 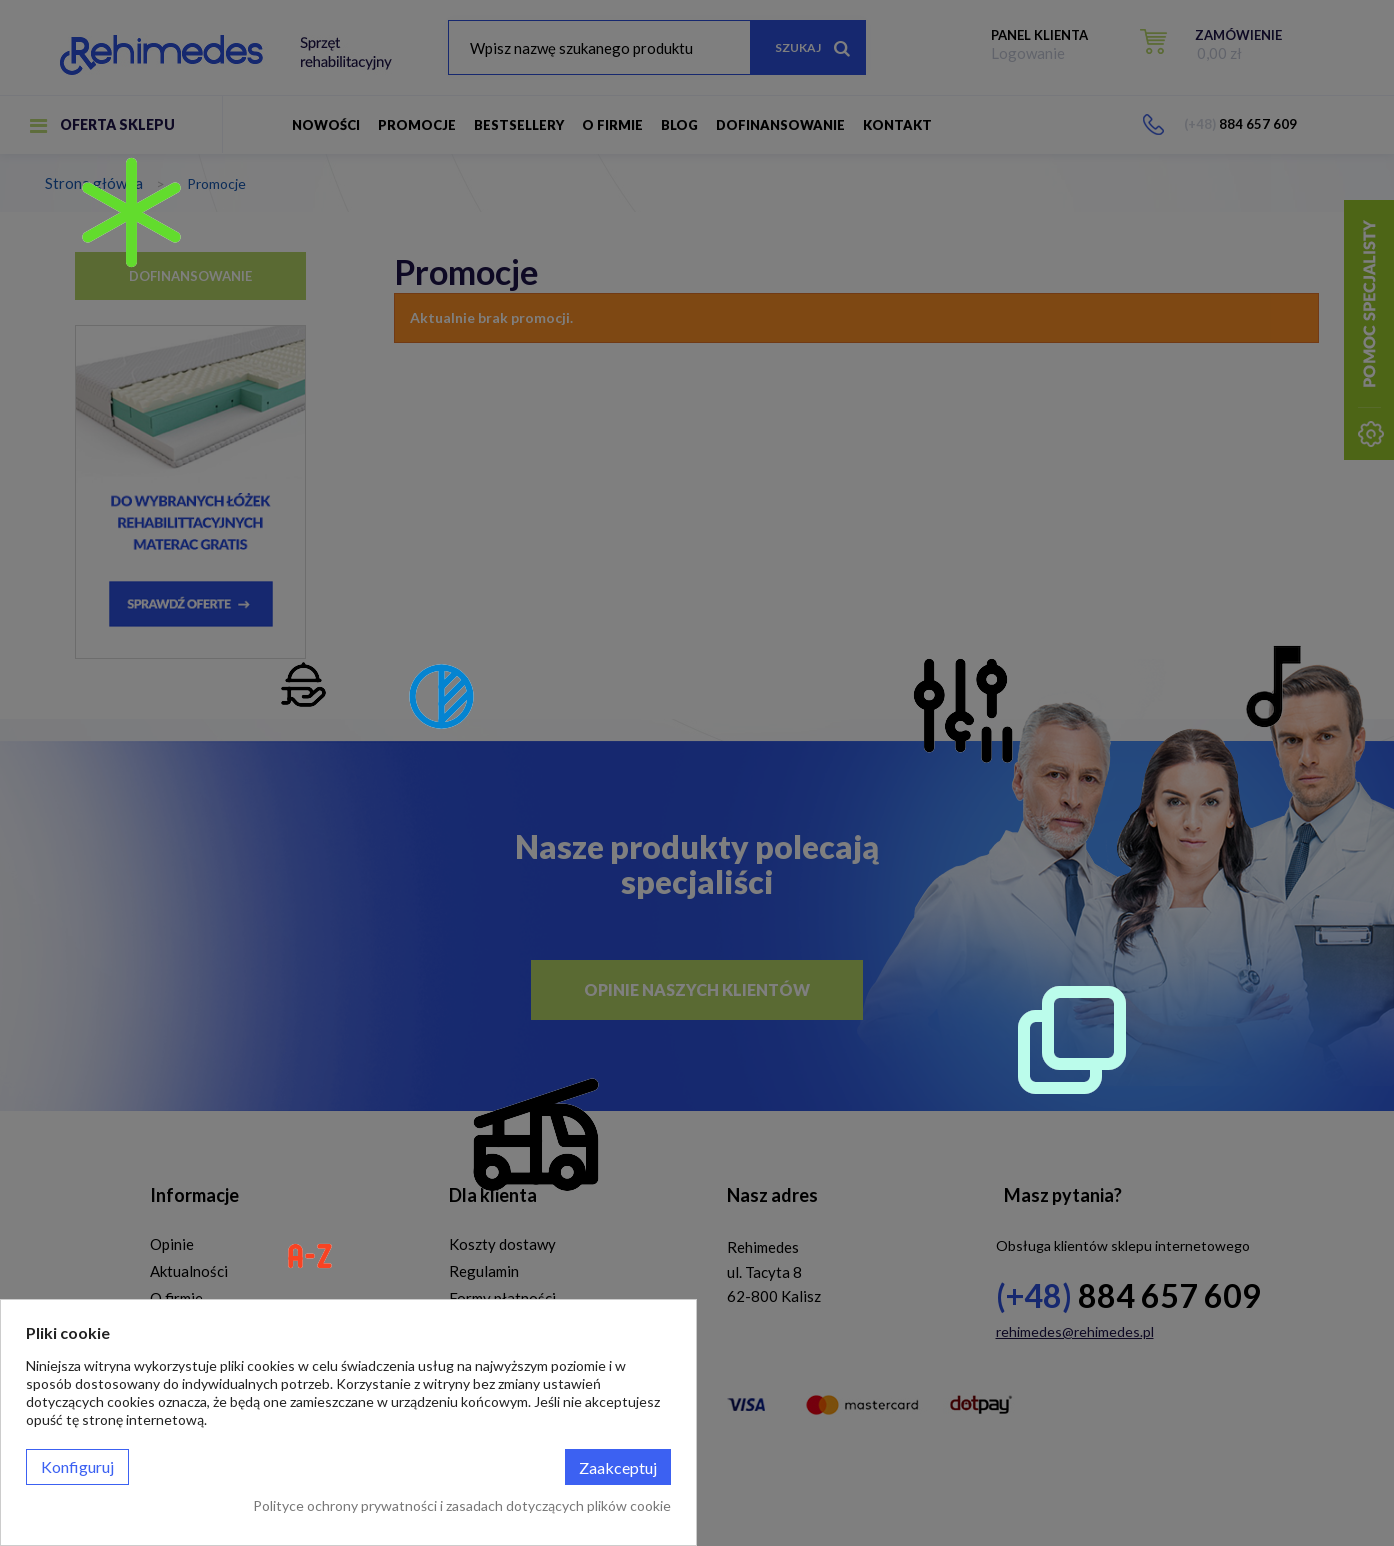 I want to click on indicates emergency services or fire department, so click(x=536, y=1141).